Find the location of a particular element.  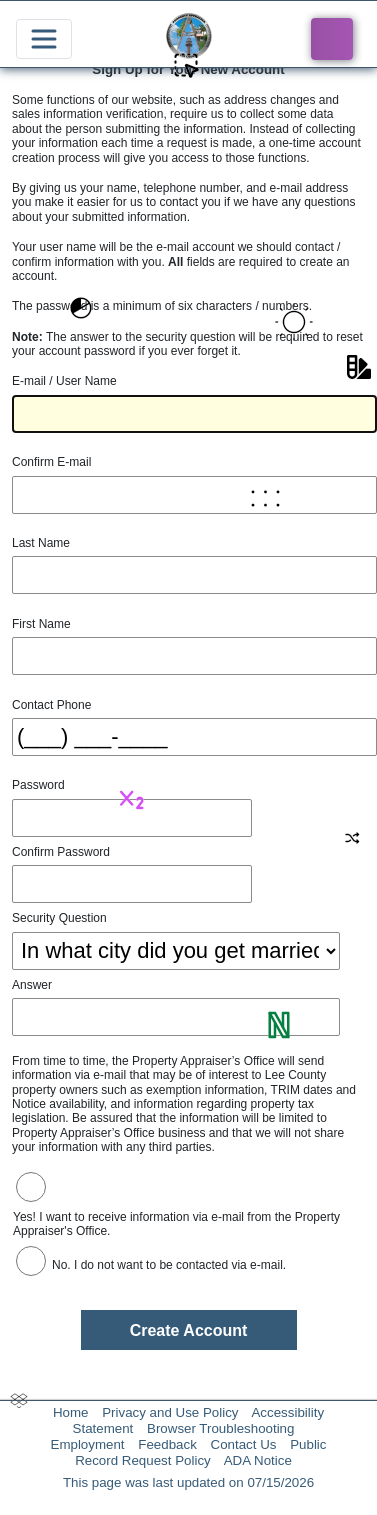

open Netflix app is located at coordinates (279, 1025).